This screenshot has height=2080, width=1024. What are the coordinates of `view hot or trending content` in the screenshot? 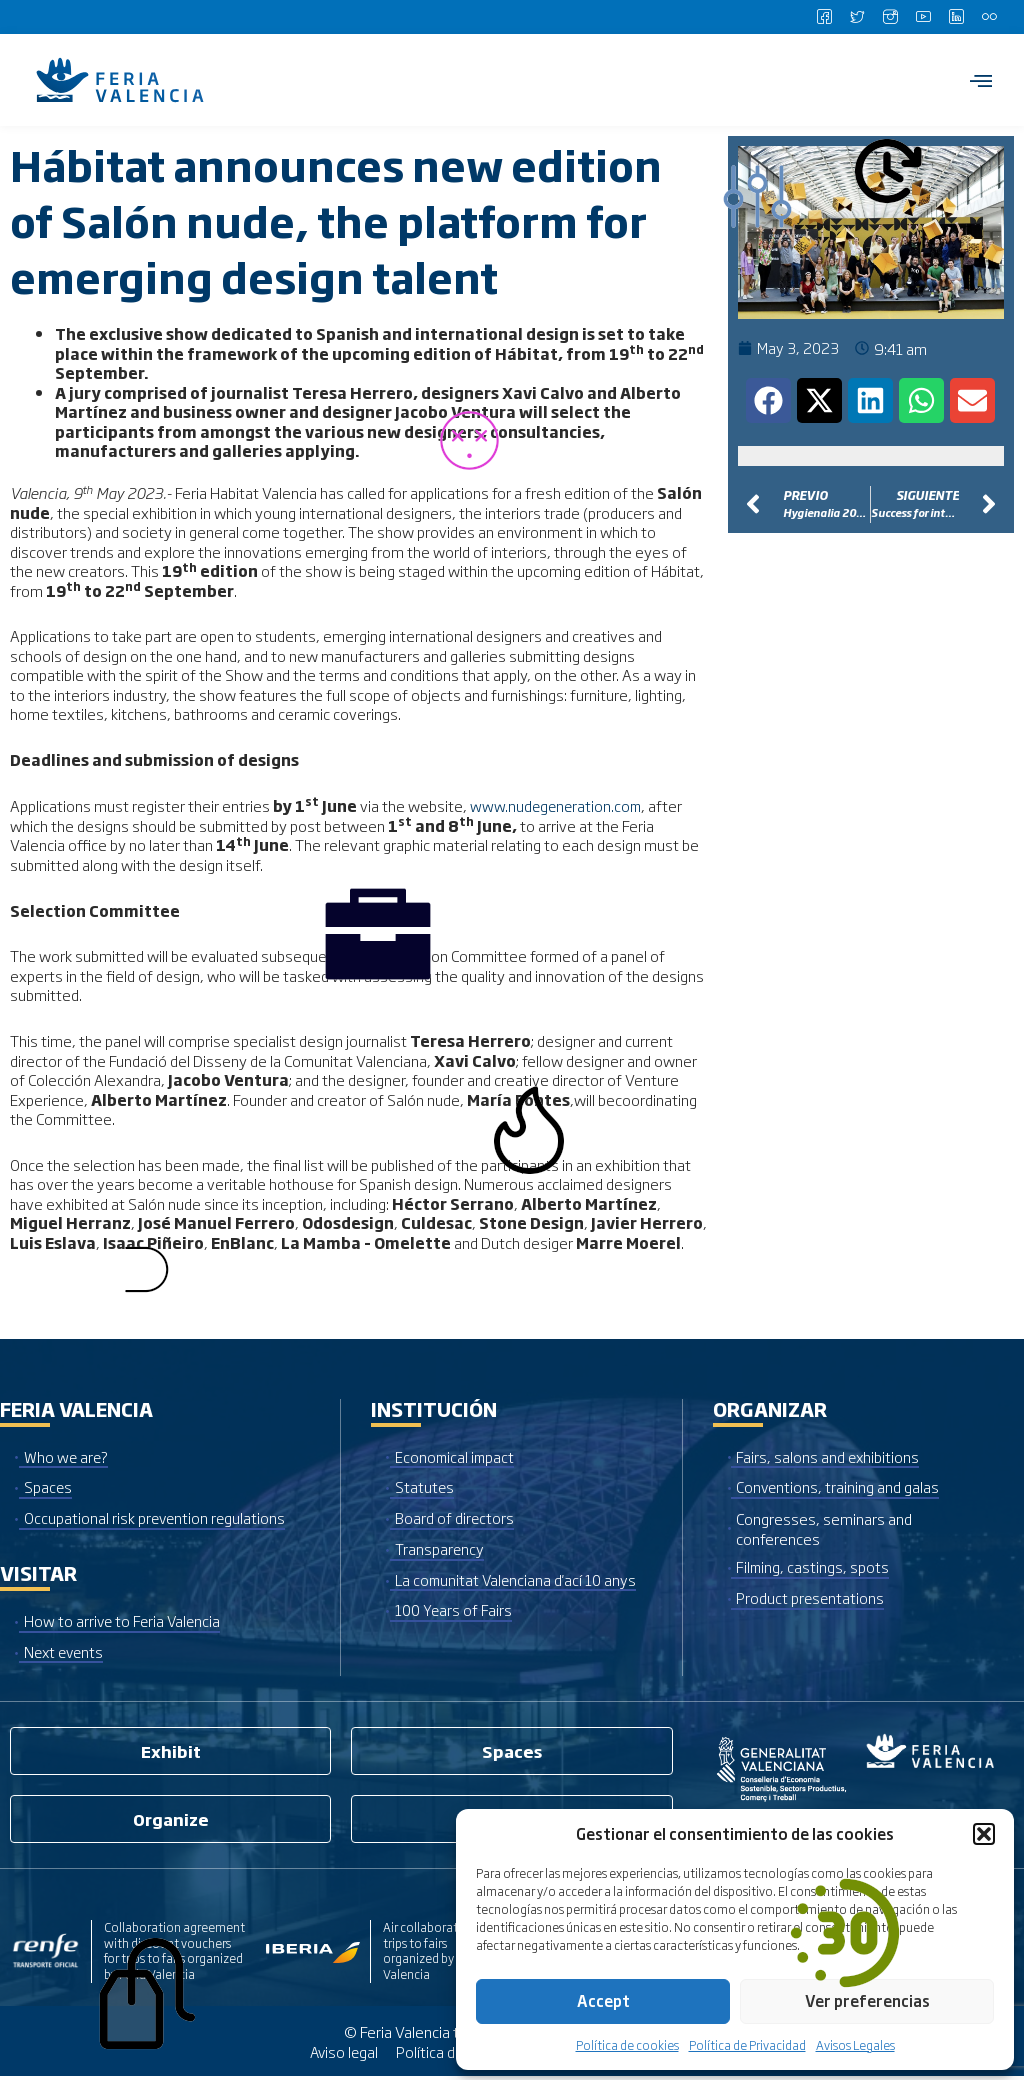 It's located at (529, 1130).